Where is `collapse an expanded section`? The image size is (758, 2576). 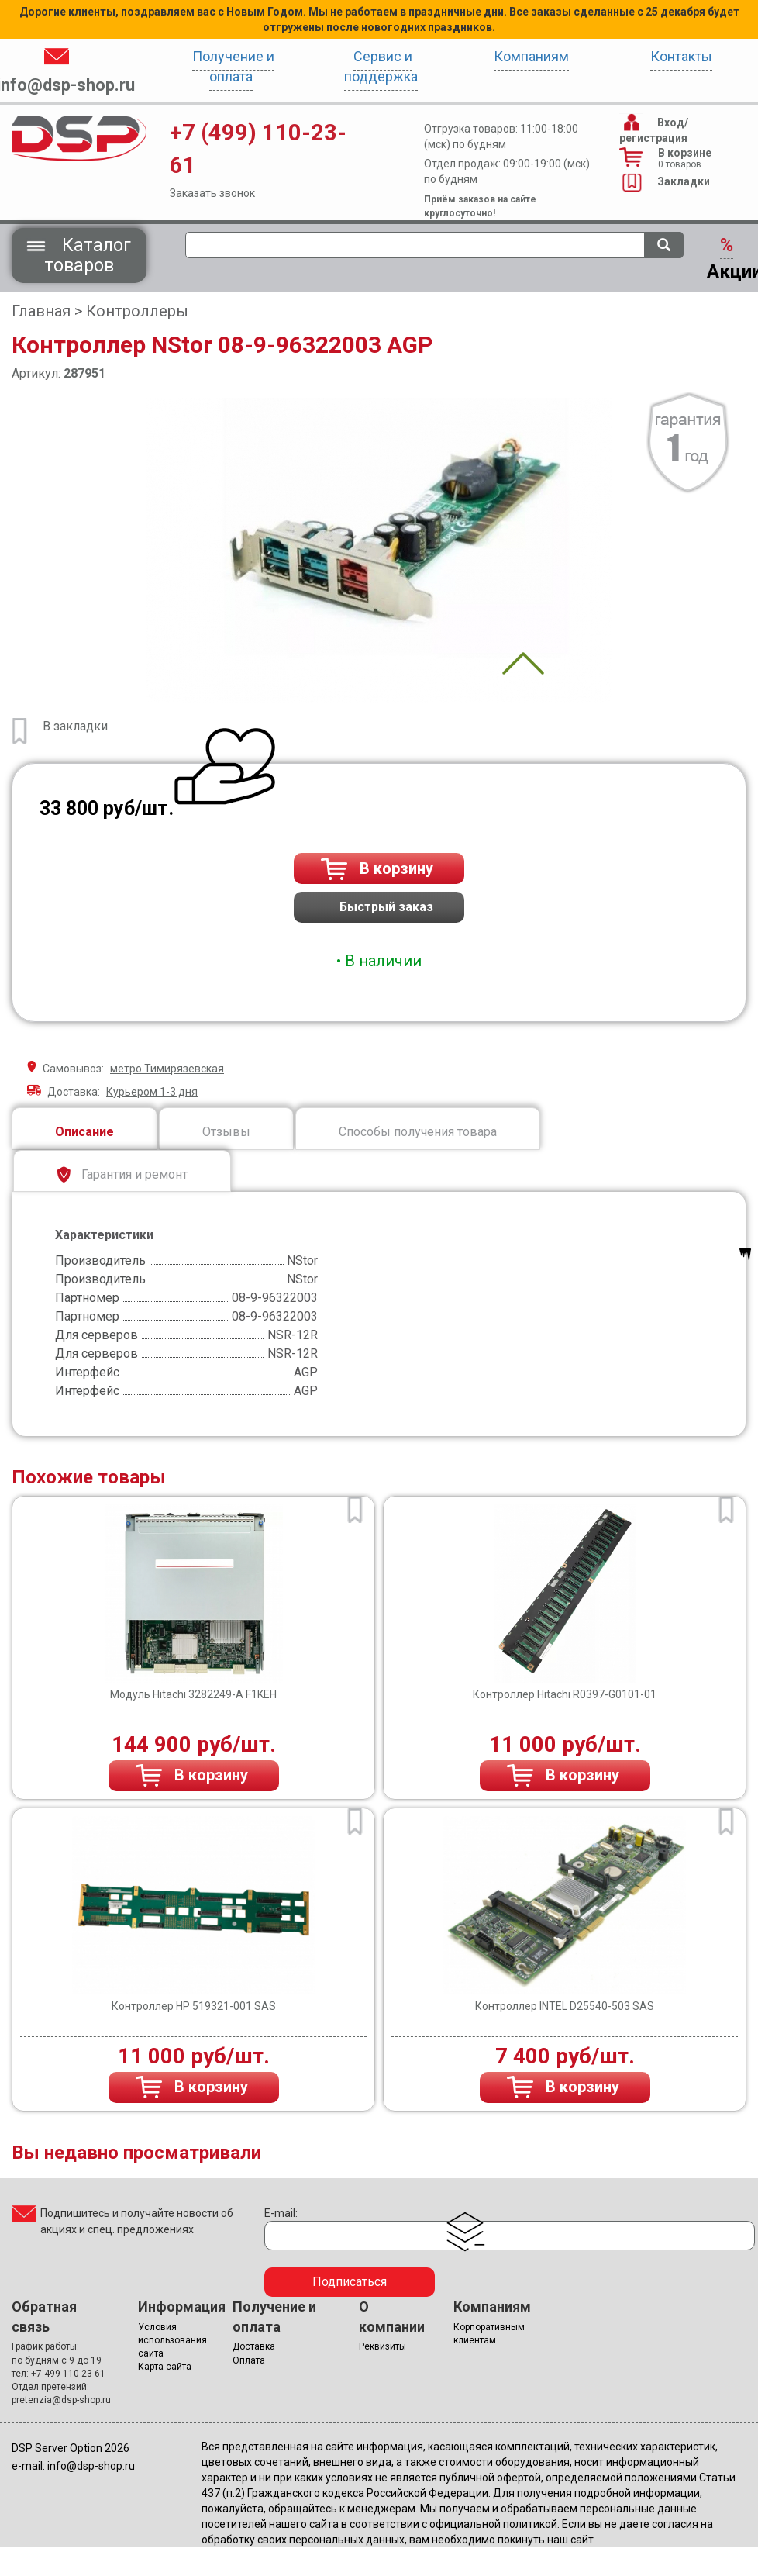
collapse an expanded section is located at coordinates (523, 665).